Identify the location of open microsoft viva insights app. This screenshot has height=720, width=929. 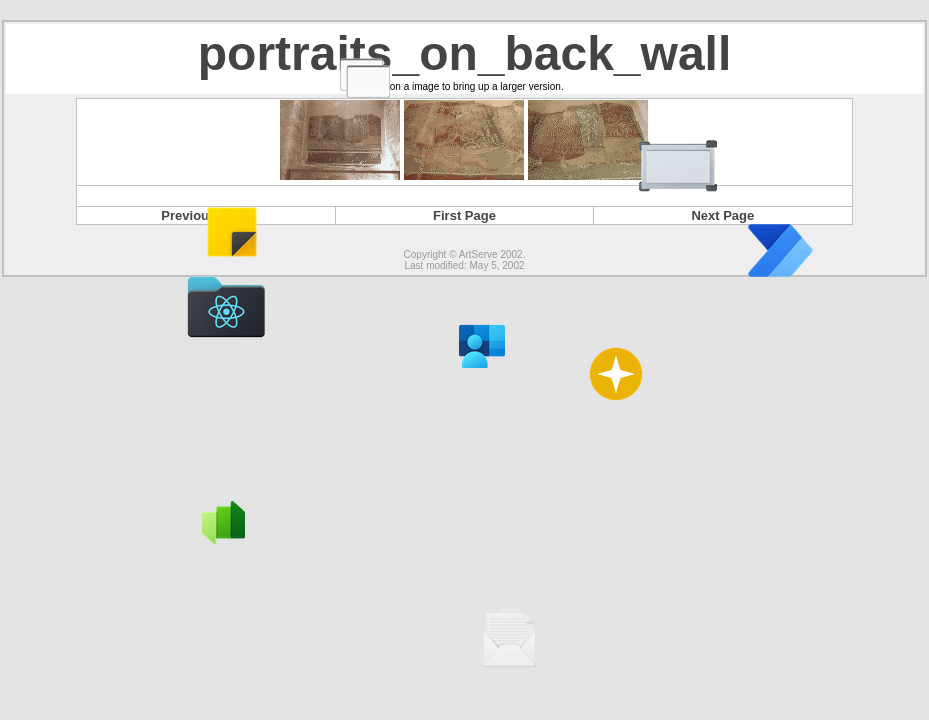
(223, 522).